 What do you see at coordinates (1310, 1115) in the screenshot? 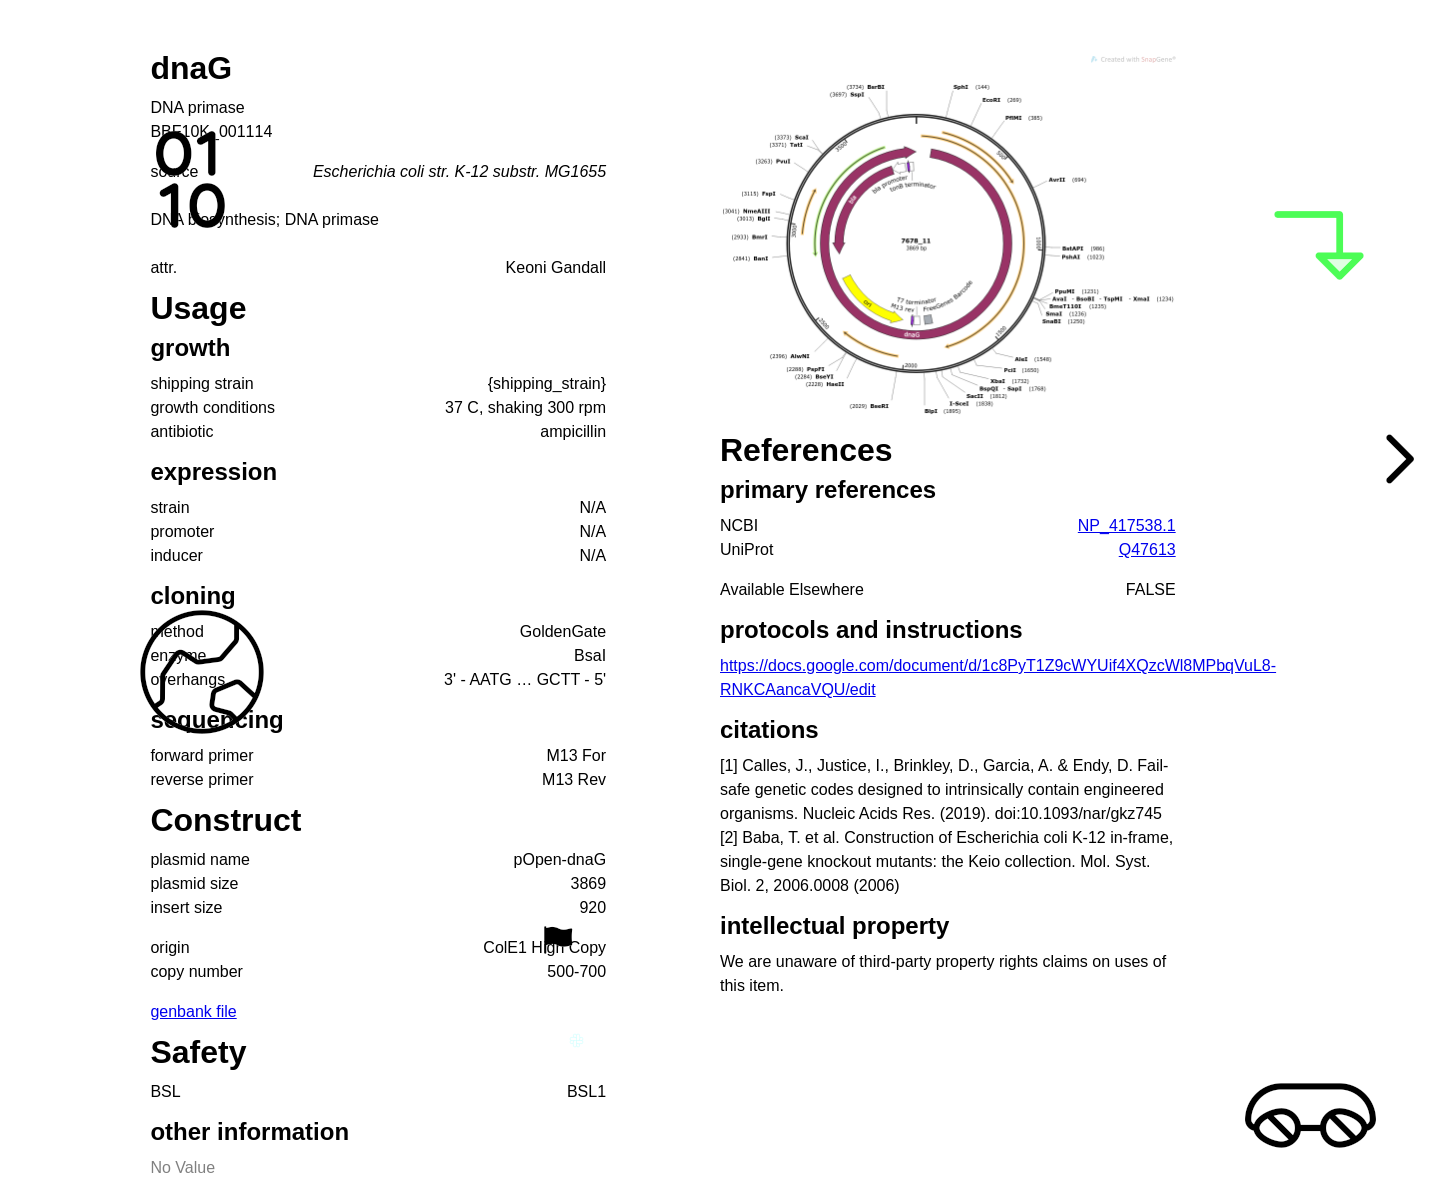
I see `access swimming or sports activity settings` at bounding box center [1310, 1115].